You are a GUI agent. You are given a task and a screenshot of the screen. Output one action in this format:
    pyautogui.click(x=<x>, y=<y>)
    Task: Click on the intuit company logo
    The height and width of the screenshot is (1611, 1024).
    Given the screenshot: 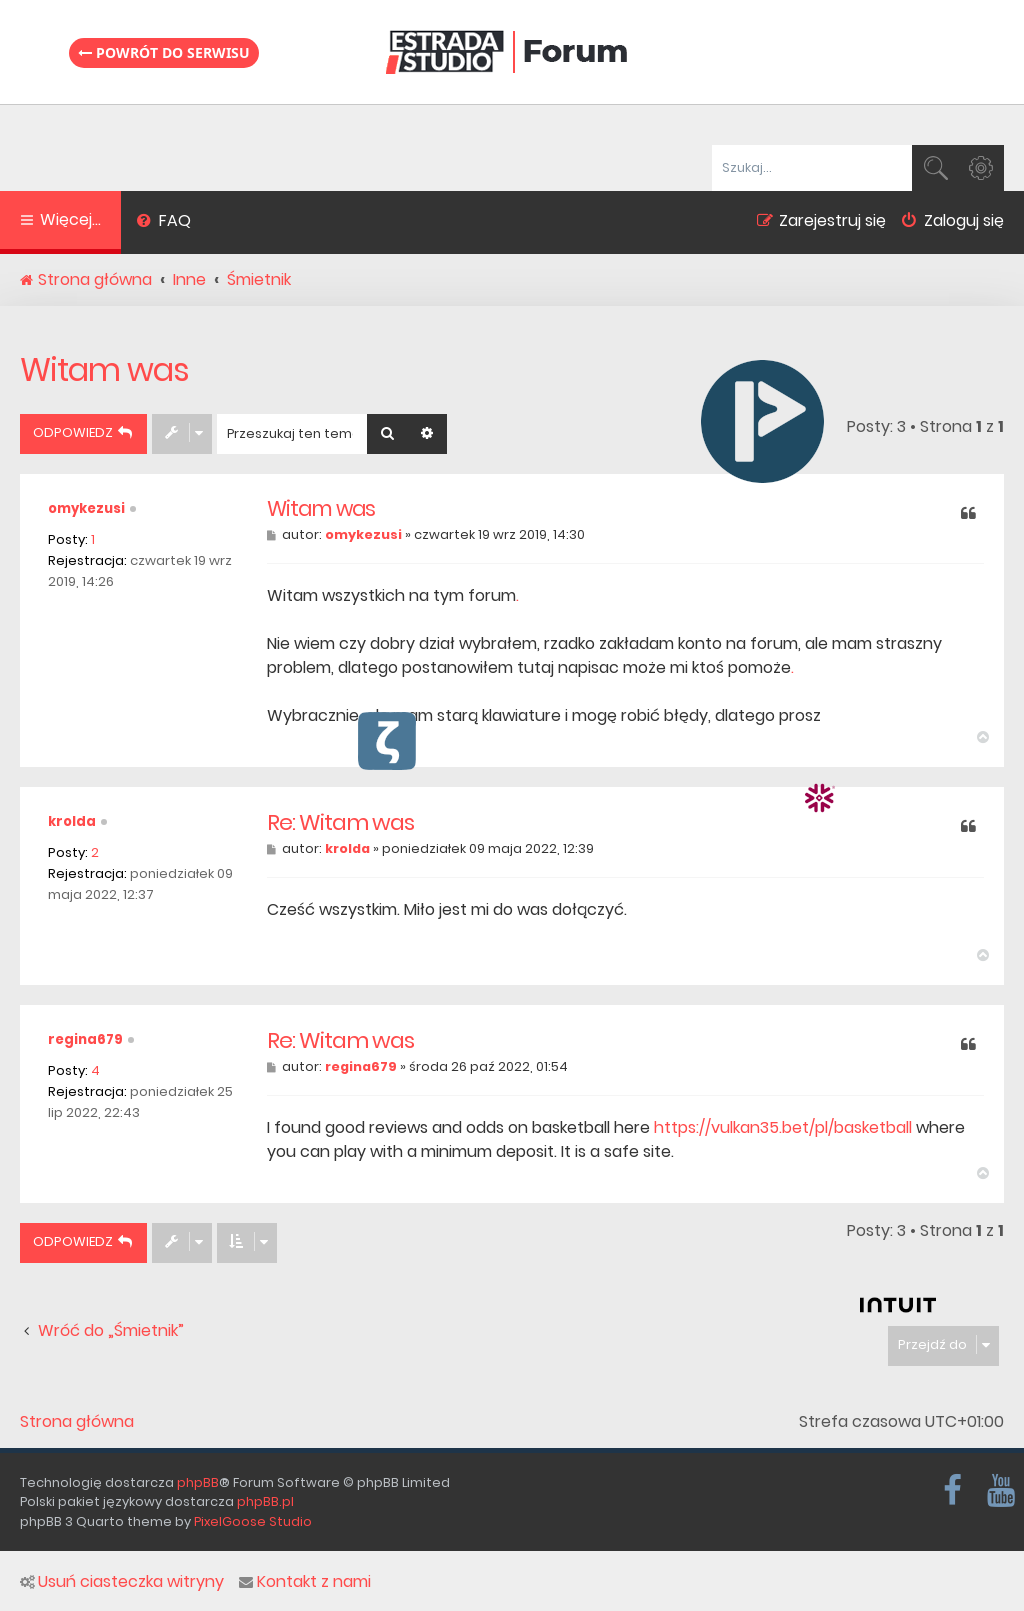 What is the action you would take?
    pyautogui.click(x=898, y=1305)
    